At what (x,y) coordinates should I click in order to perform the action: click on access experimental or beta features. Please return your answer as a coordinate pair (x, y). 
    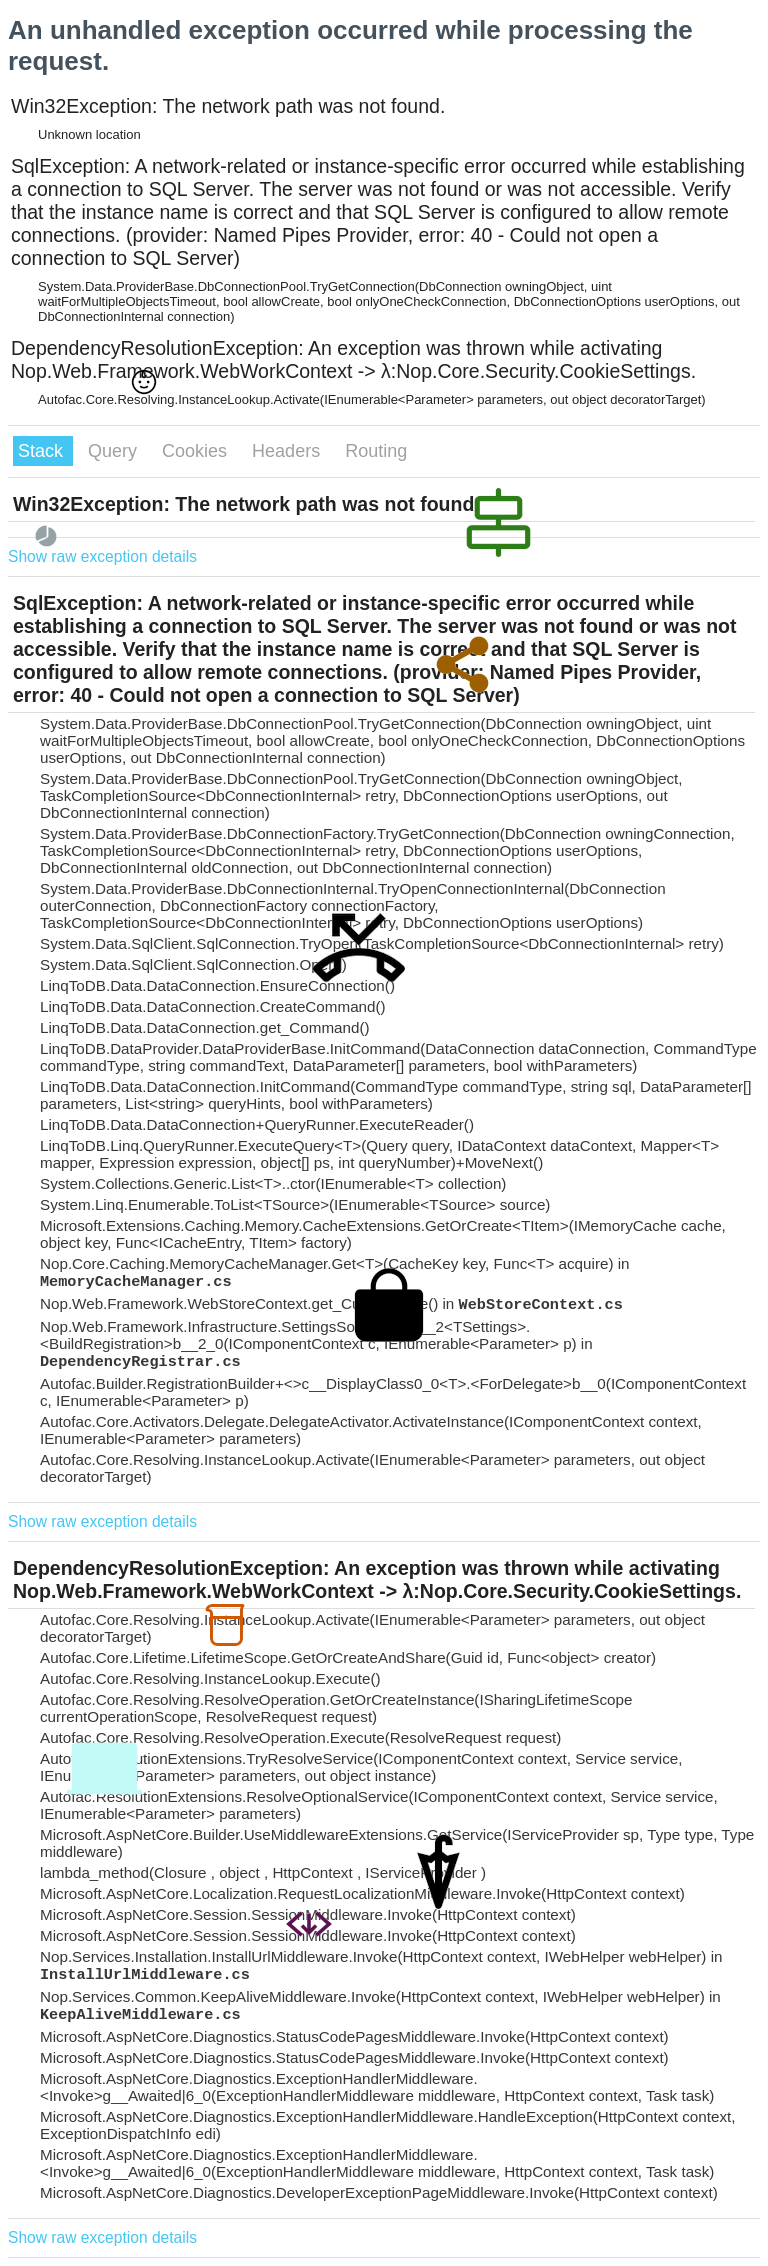
    Looking at the image, I should click on (225, 1625).